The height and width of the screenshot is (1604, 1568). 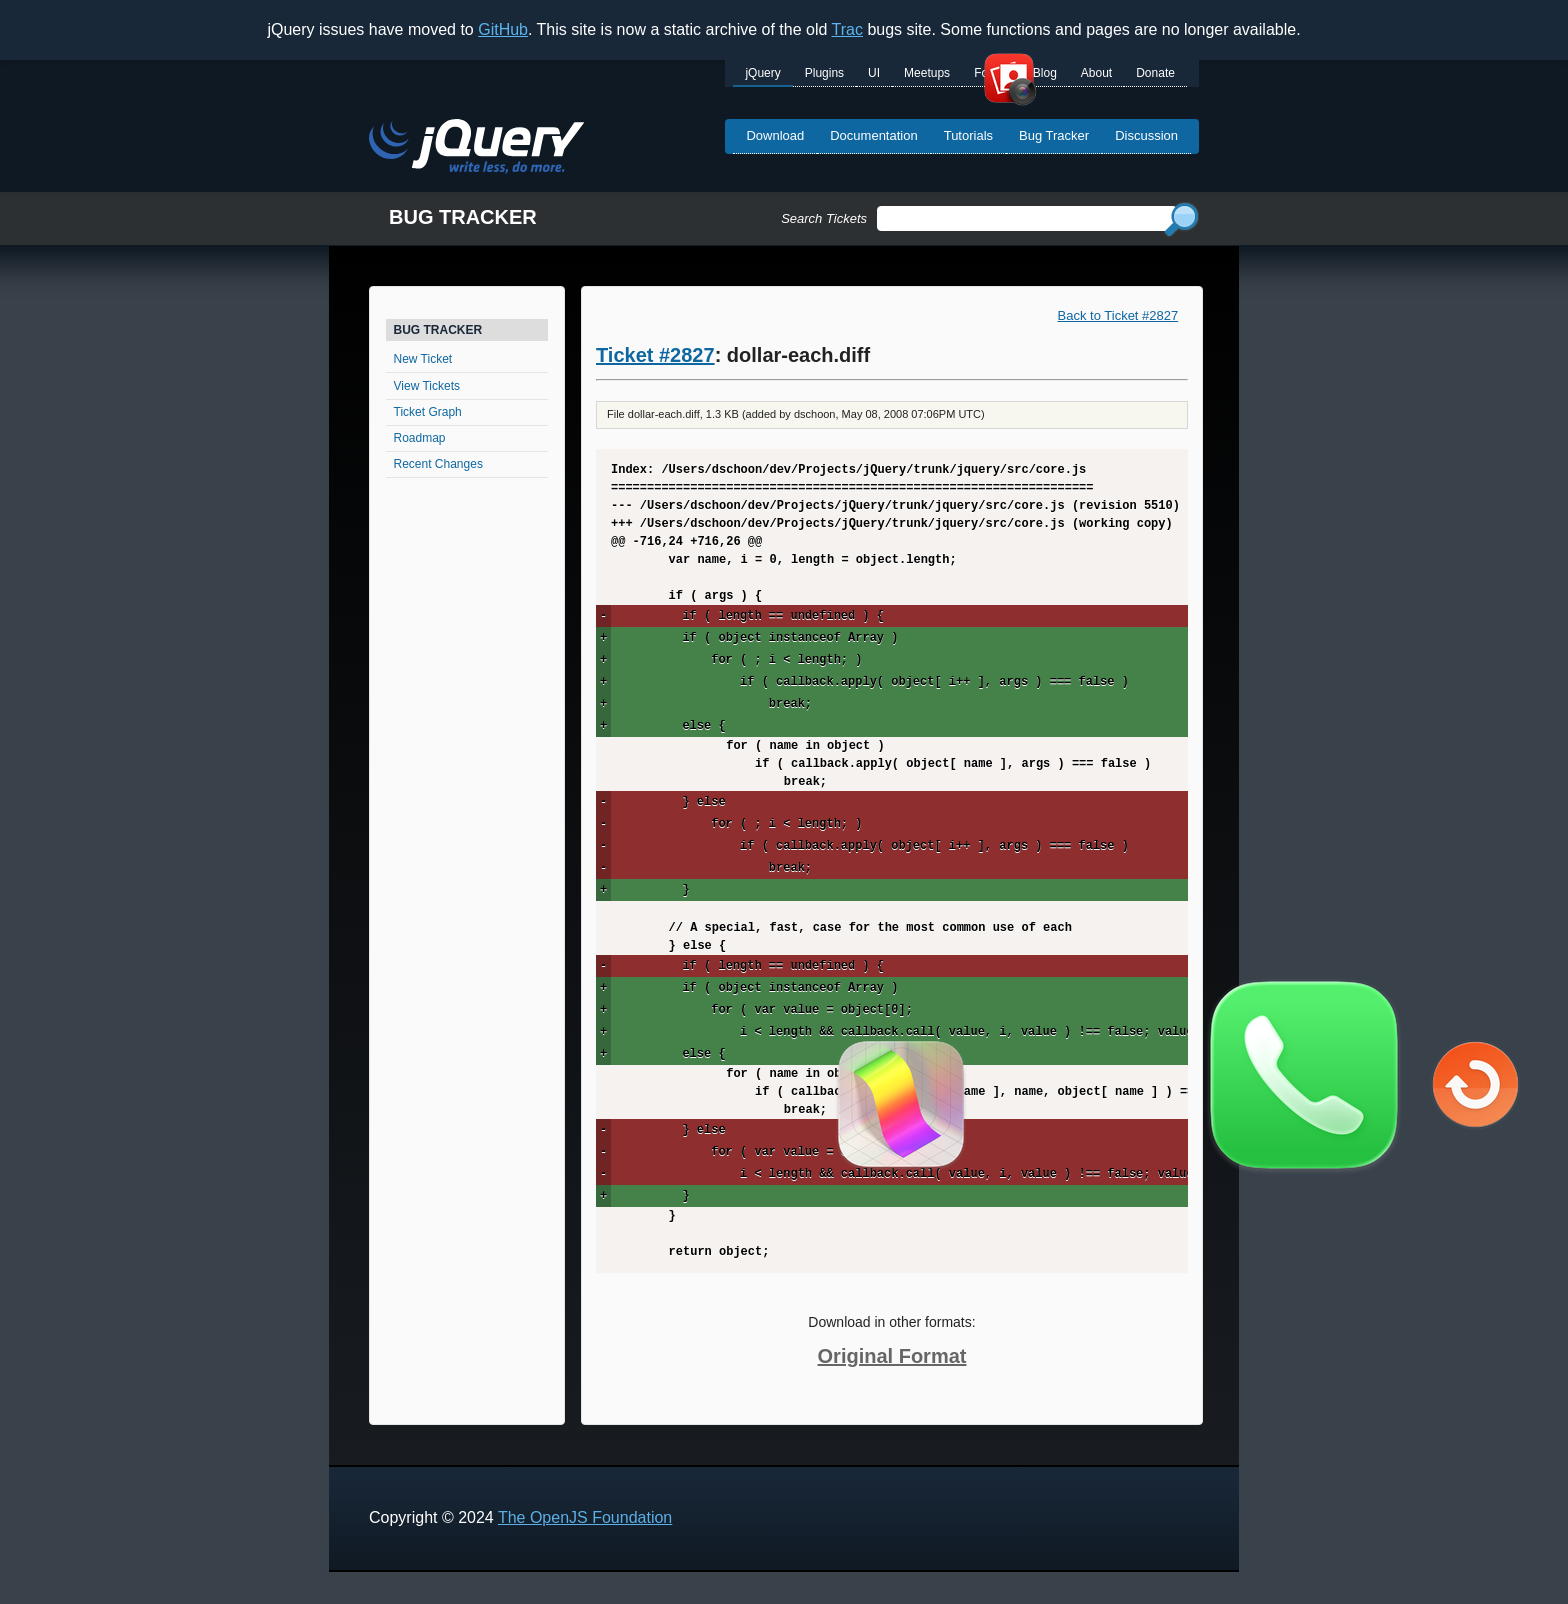 I want to click on open Grapher app for mathematical visualization, so click(x=901, y=1104).